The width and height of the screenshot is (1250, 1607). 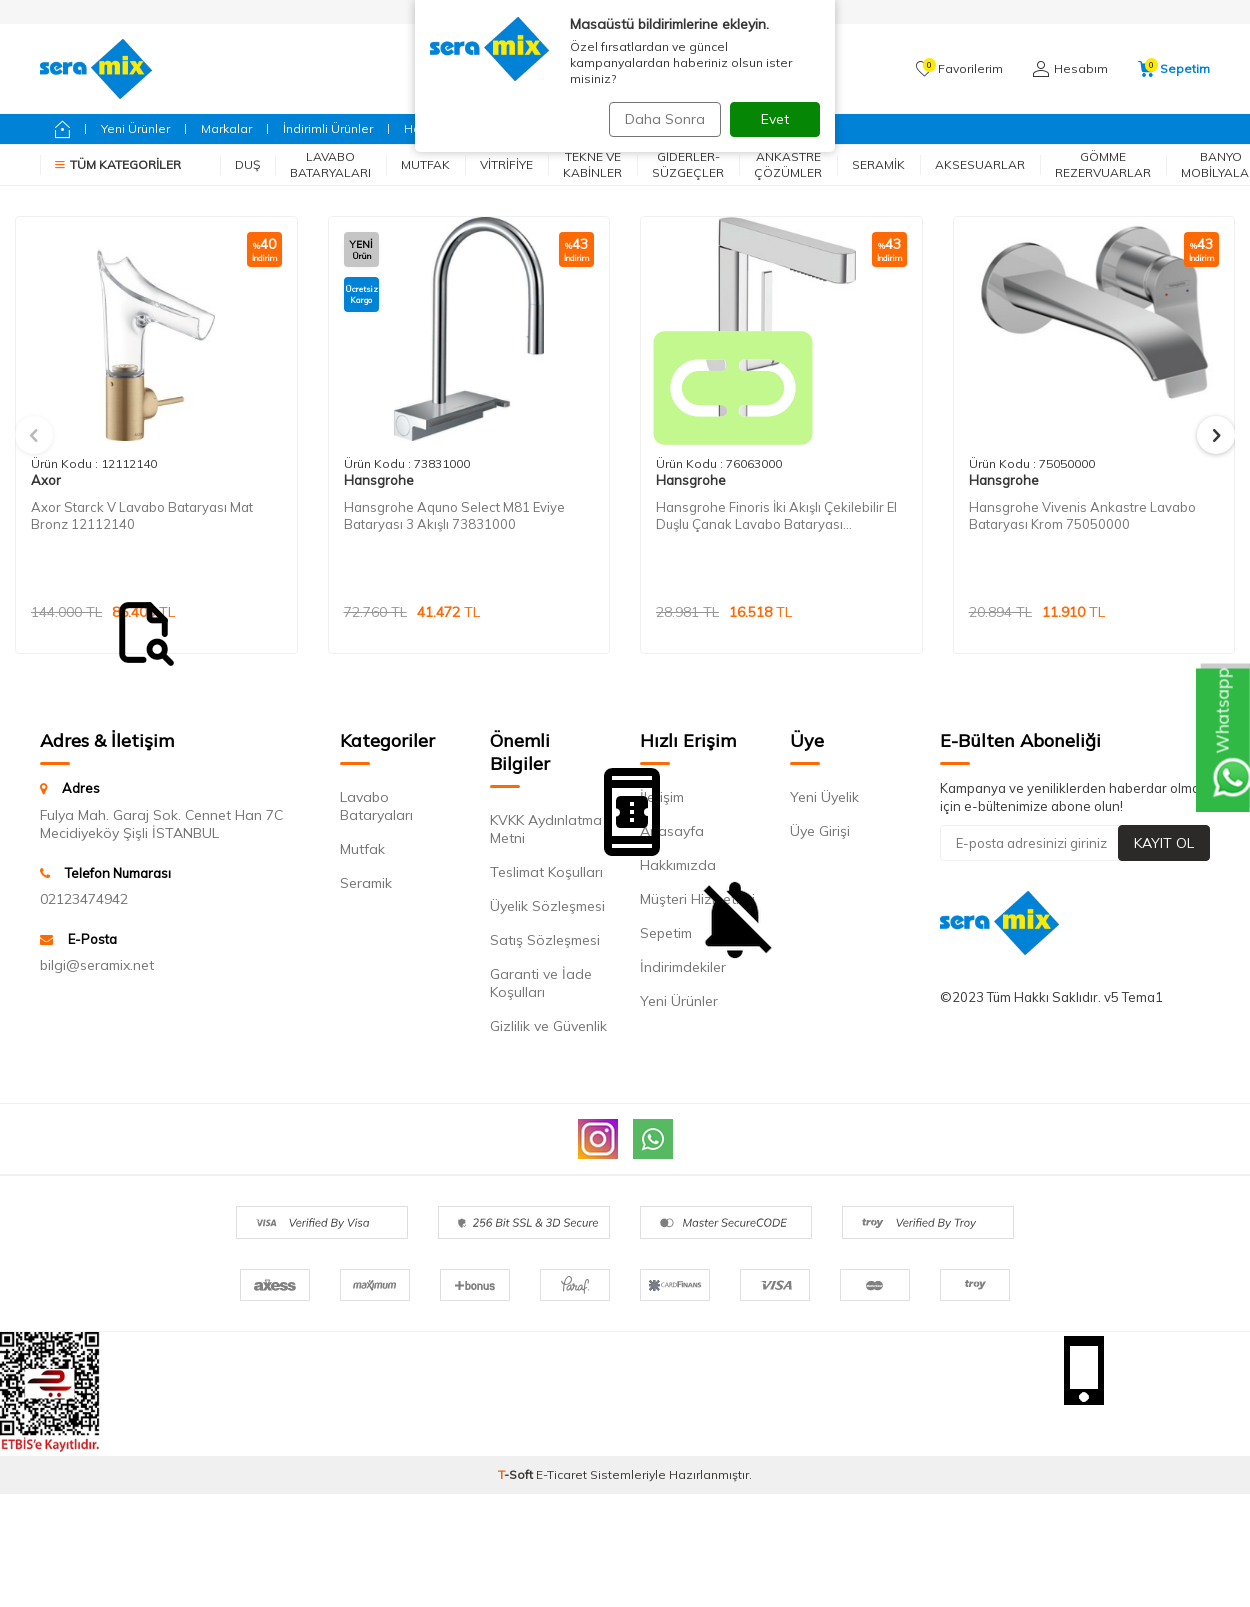 I want to click on mute notifications, so click(x=735, y=919).